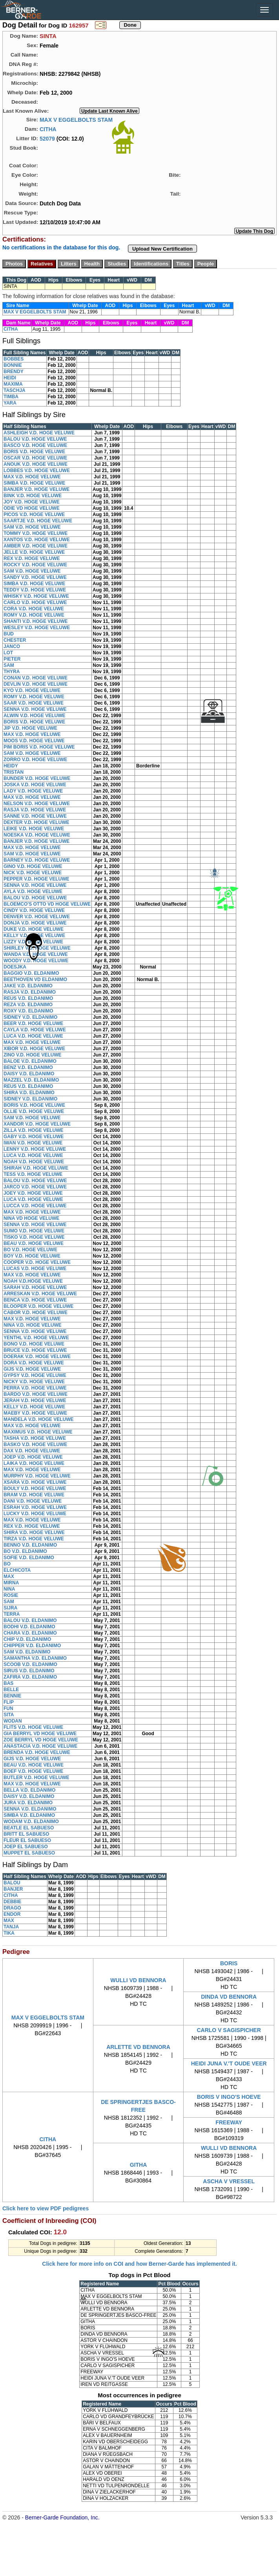 The image size is (279, 2576). Describe the element at coordinates (226, 899) in the screenshot. I see `equip heart-protecting armor` at that location.